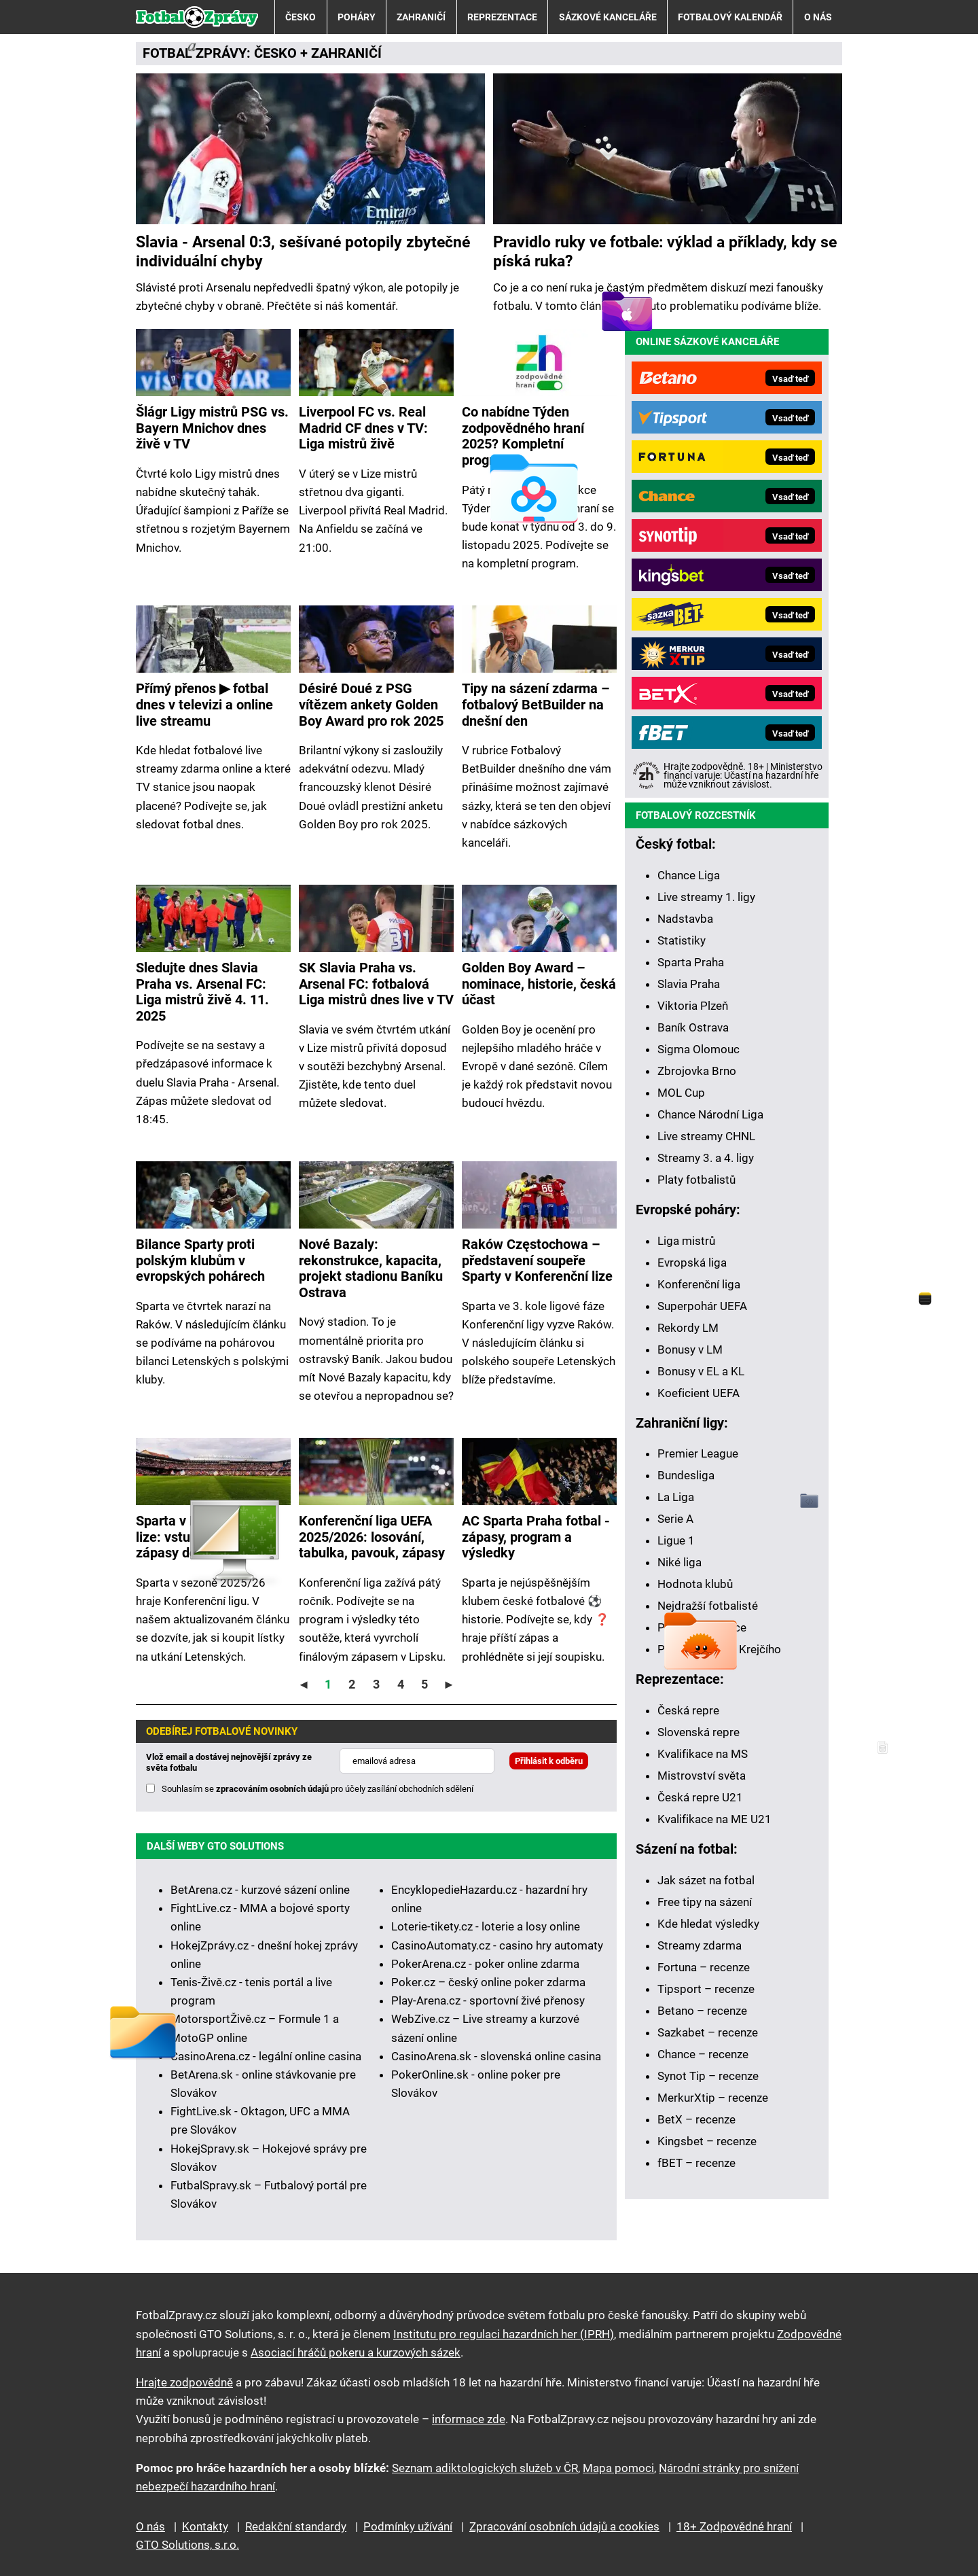 The height and width of the screenshot is (2576, 978). What do you see at coordinates (234, 1538) in the screenshot?
I see `change desktop wallpaper` at bounding box center [234, 1538].